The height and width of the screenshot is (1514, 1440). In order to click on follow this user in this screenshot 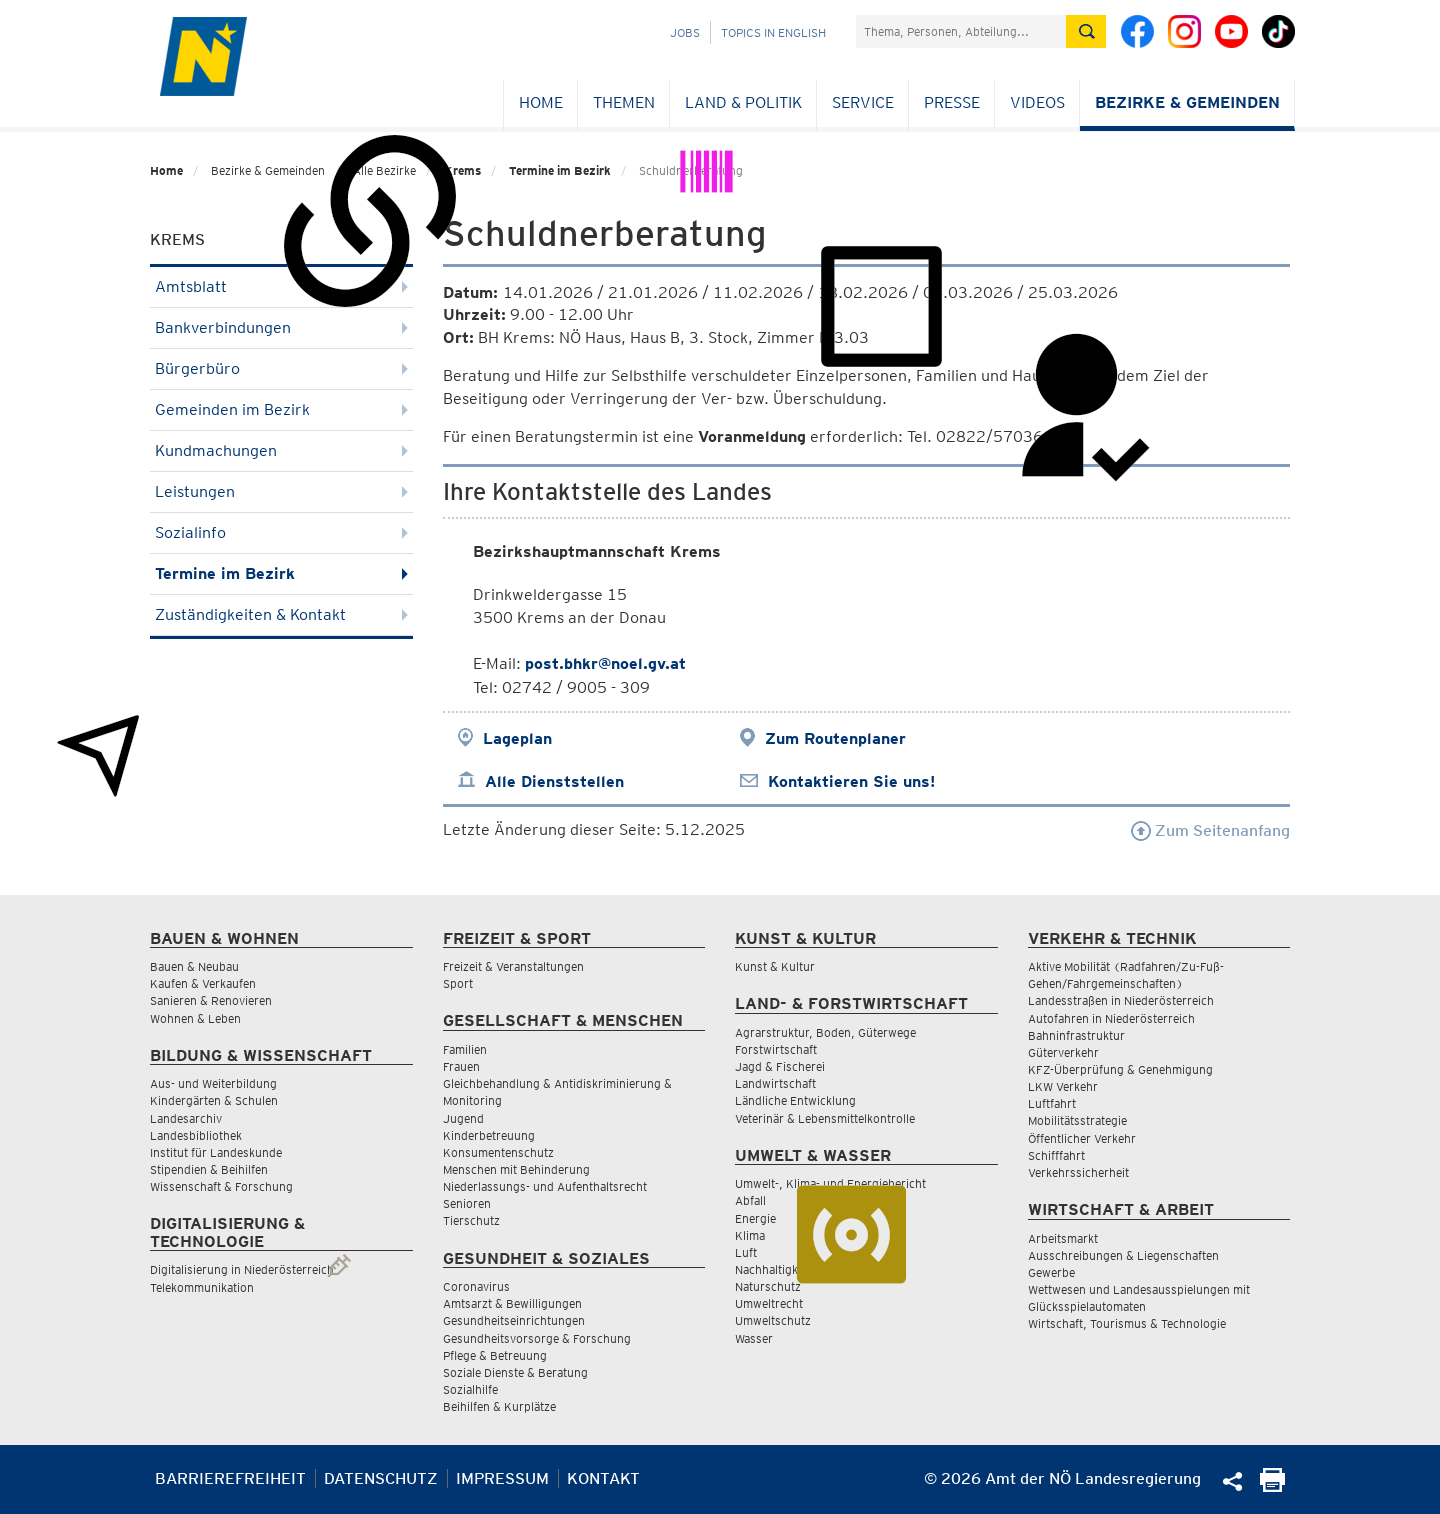, I will do `click(1076, 408)`.